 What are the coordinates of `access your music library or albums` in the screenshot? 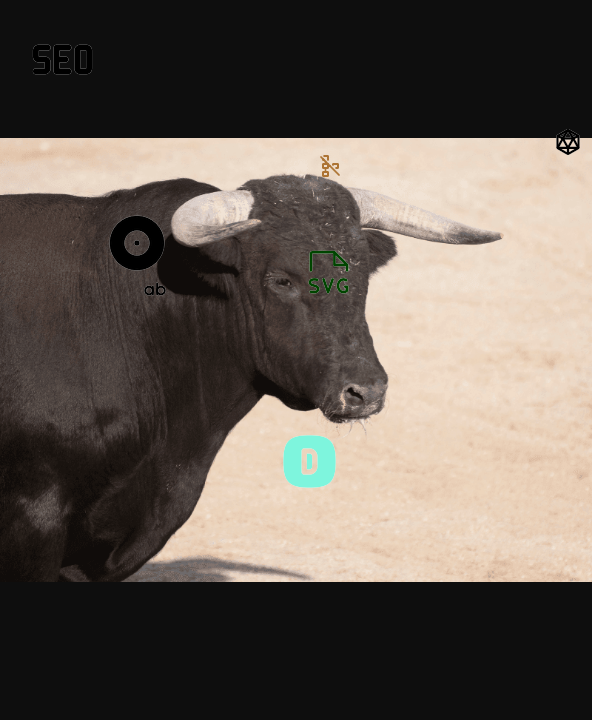 It's located at (137, 243).